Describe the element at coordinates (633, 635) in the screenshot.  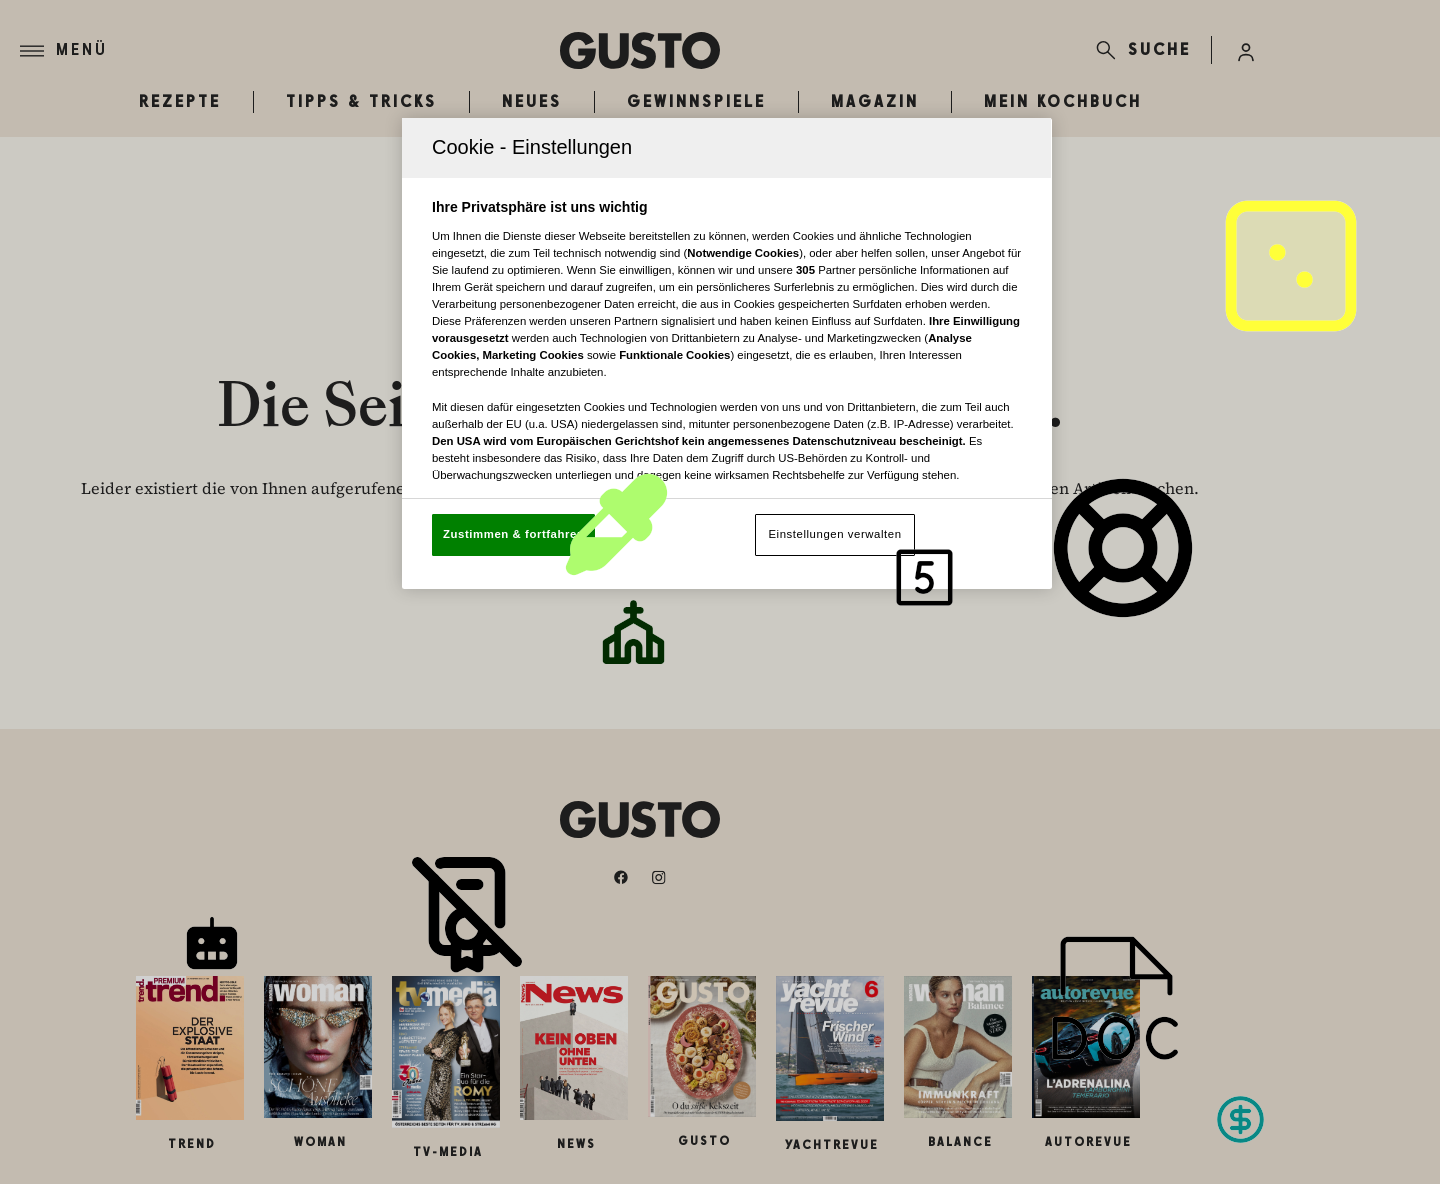
I see `view nearby churches or places of worship` at that location.